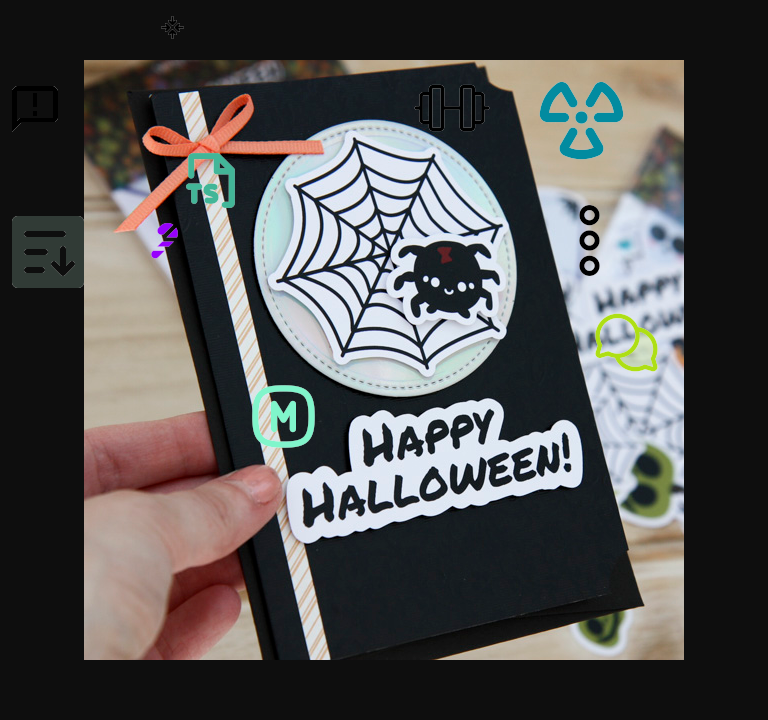 Image resolution: width=768 pixels, height=720 pixels. Describe the element at coordinates (35, 109) in the screenshot. I see `view announcements or alerts` at that location.